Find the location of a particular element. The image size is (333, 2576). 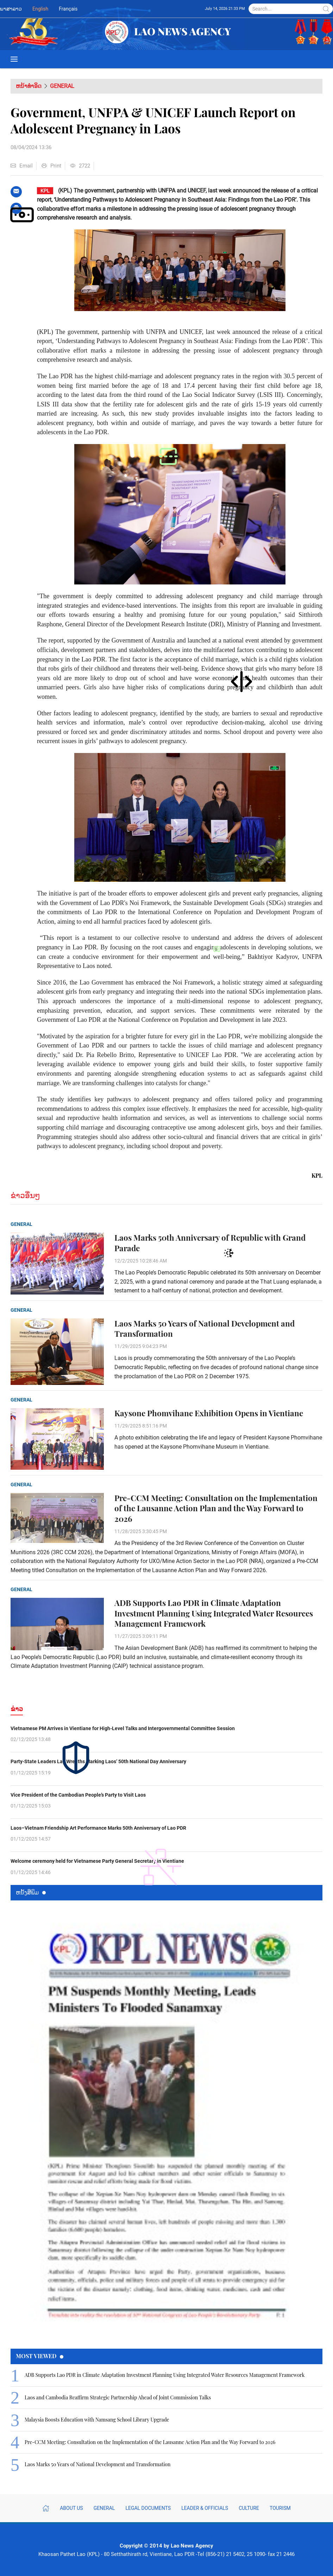

flip image vertically is located at coordinates (168, 456).